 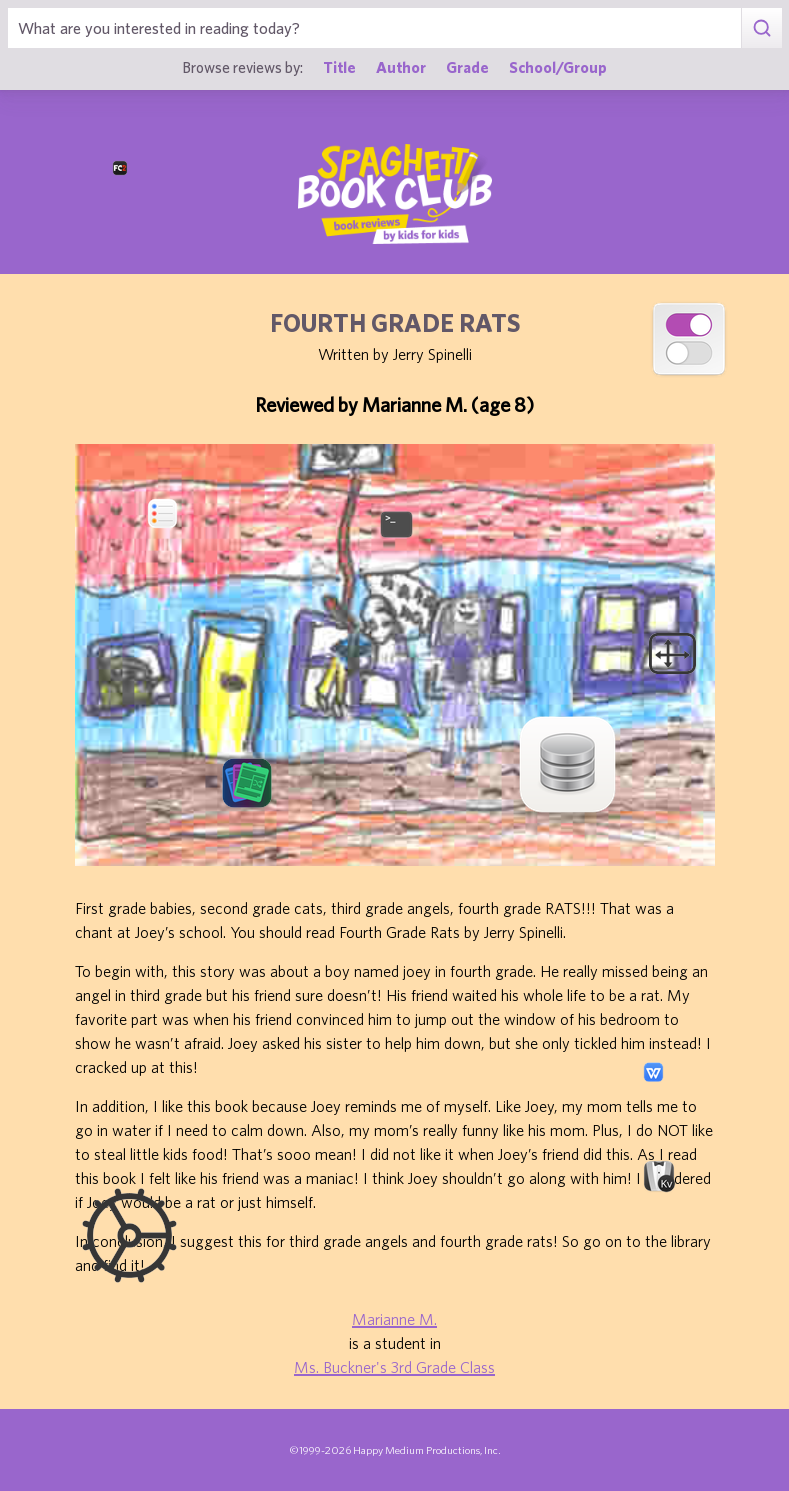 I want to click on access system settings and preferences, so click(x=129, y=1235).